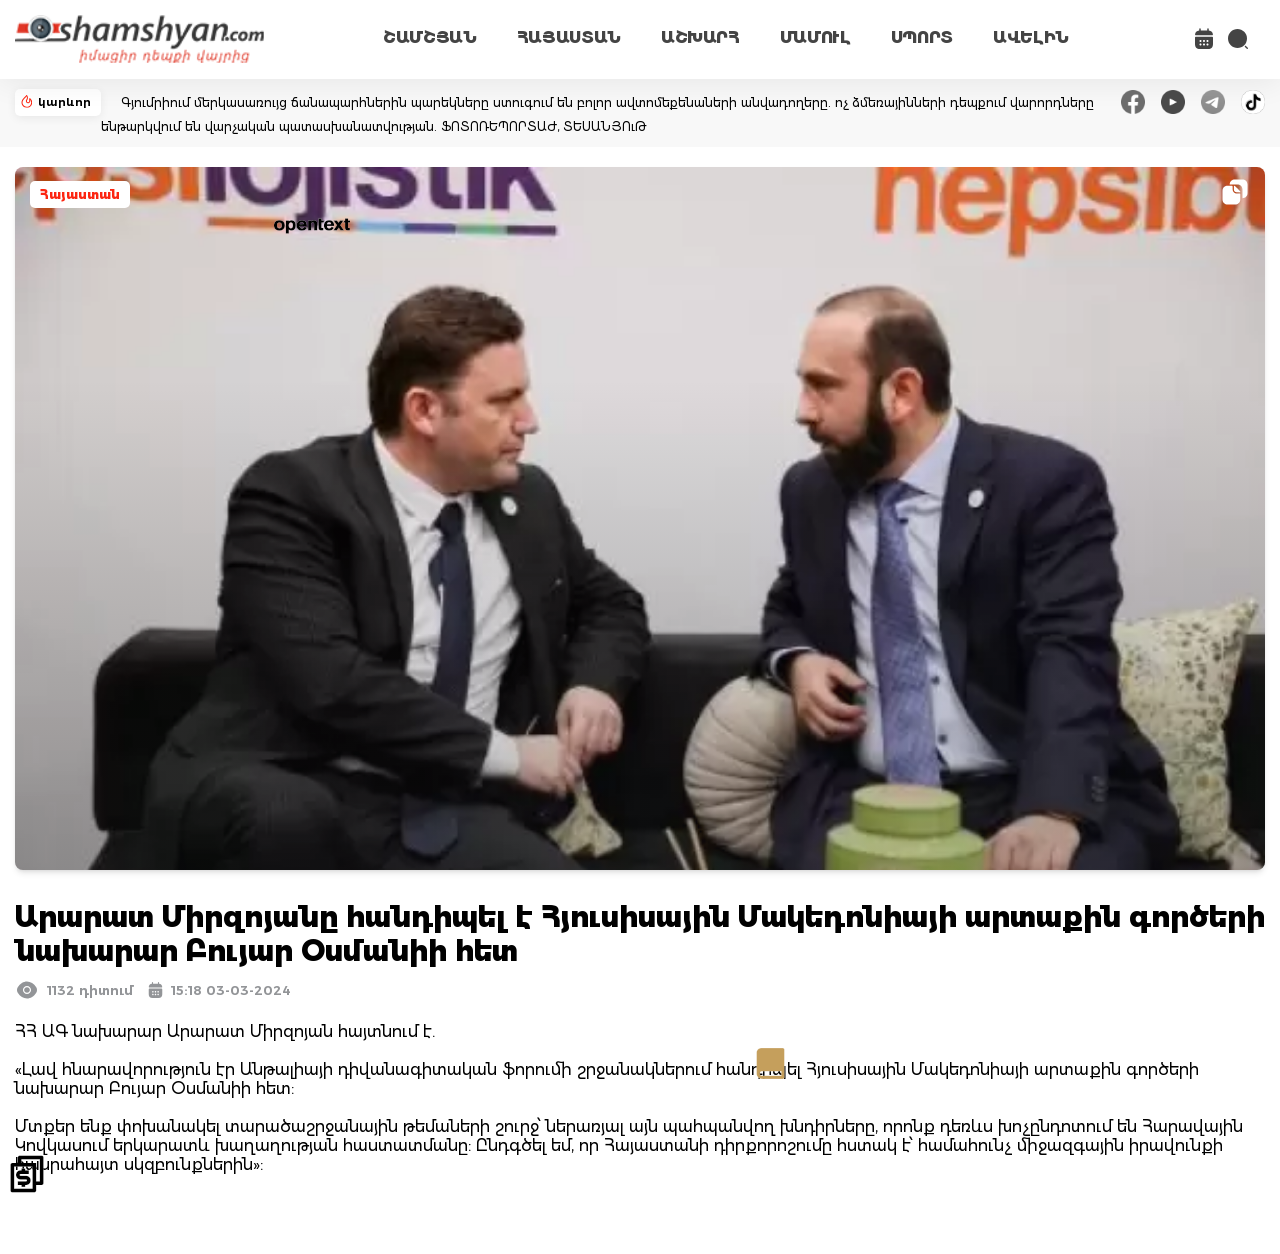  Describe the element at coordinates (770, 1063) in the screenshot. I see `open a book or reading app` at that location.